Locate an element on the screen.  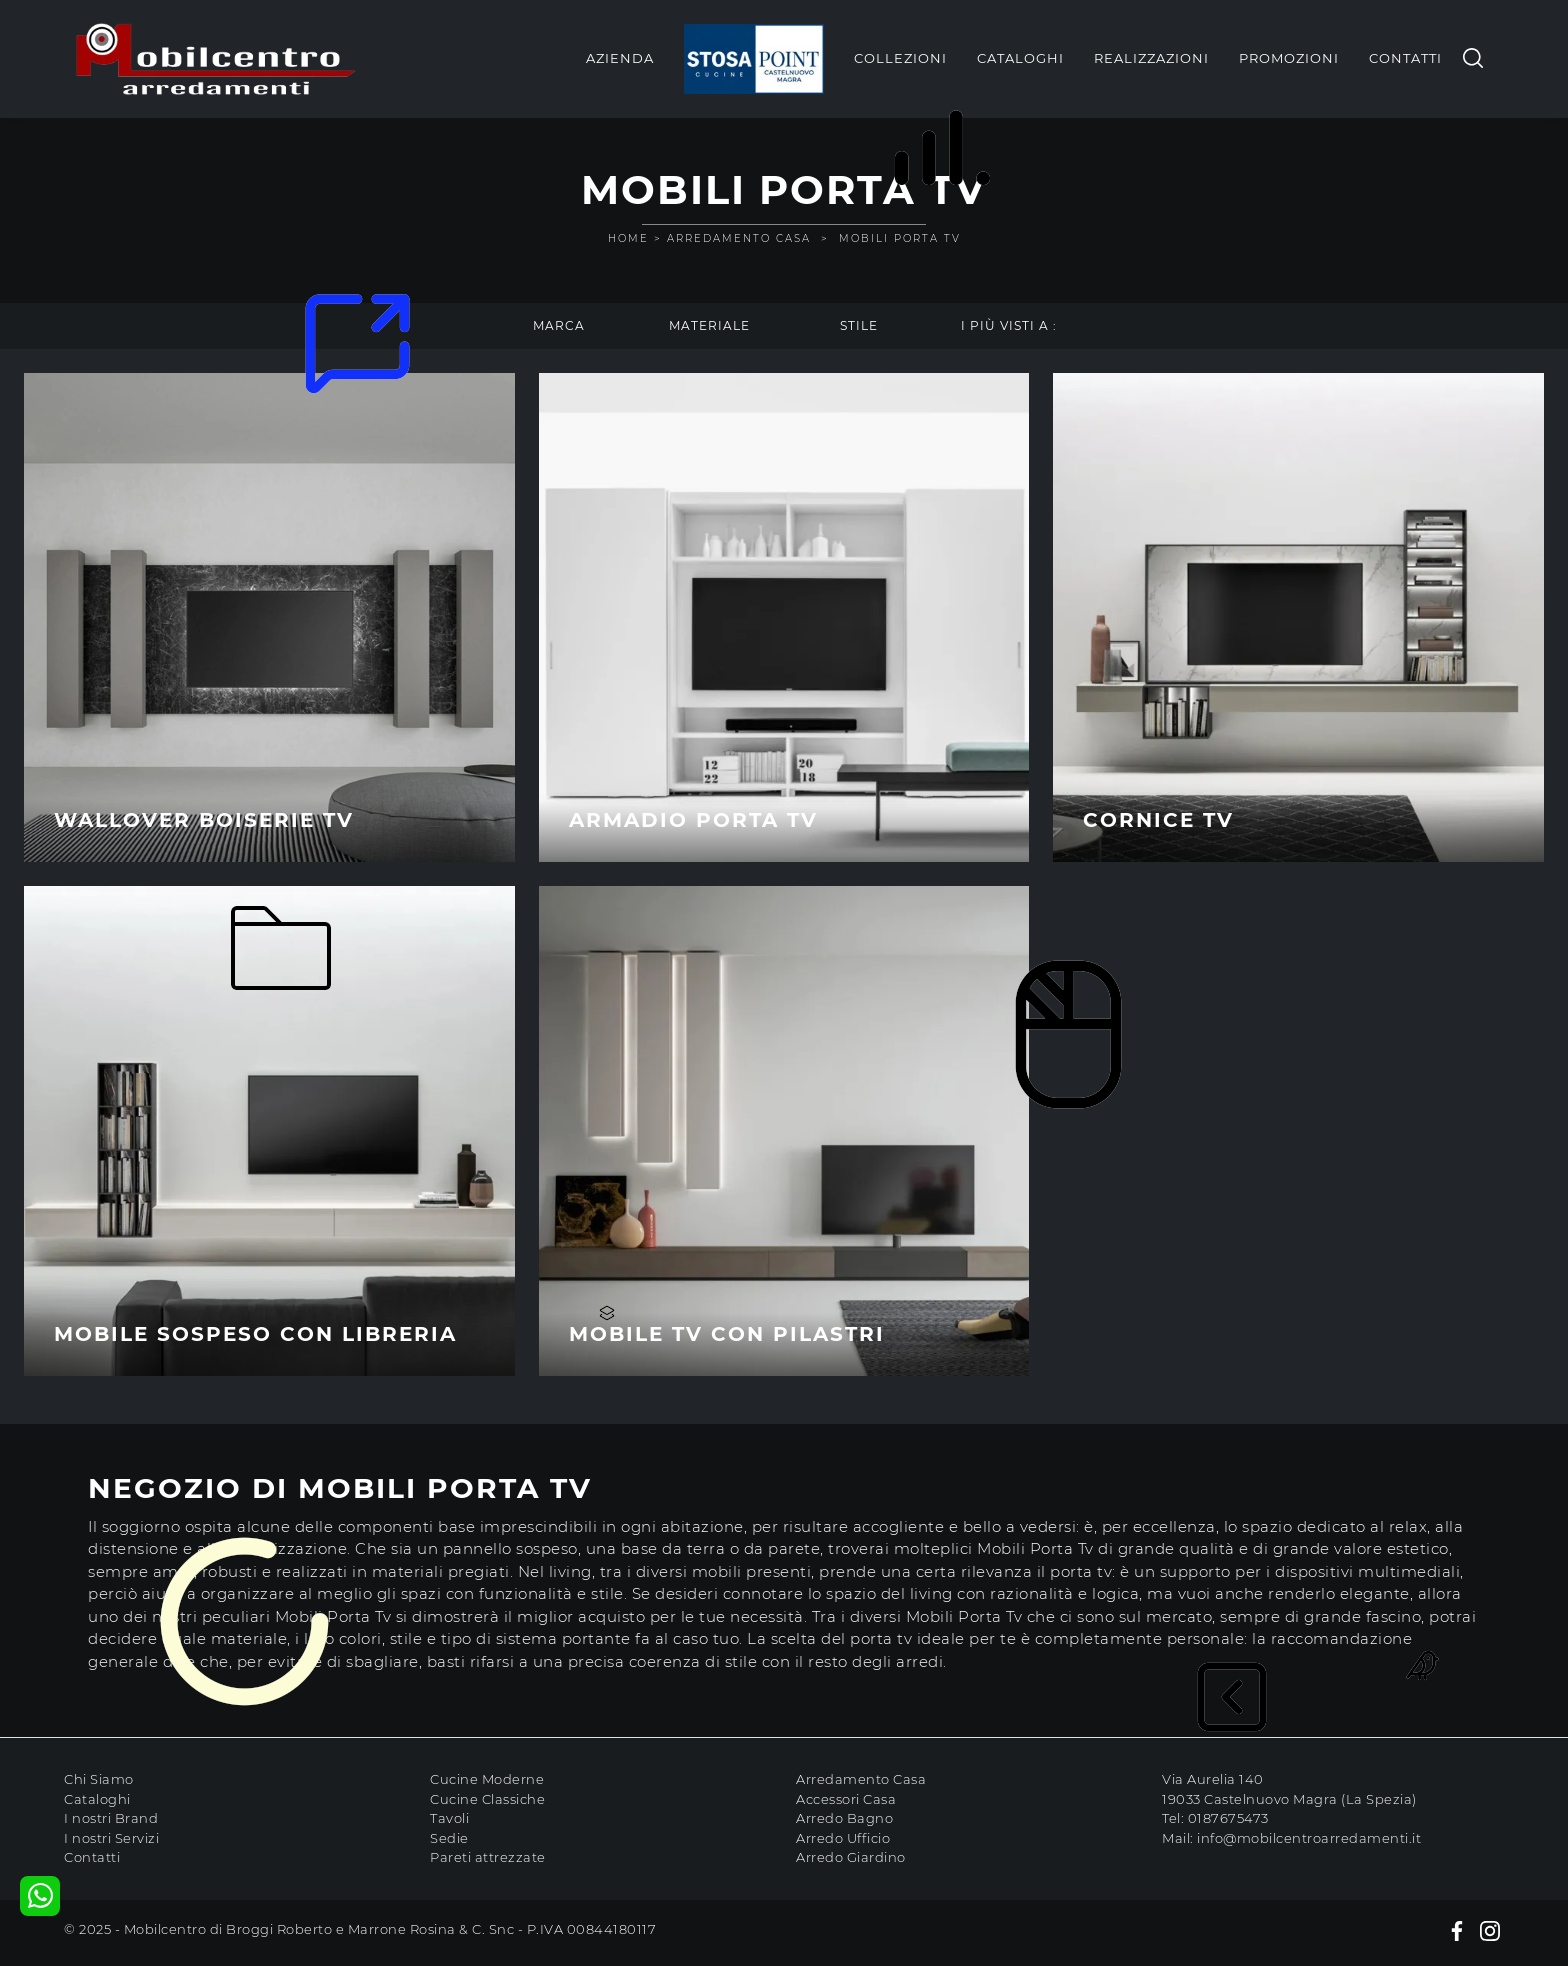
share this conversation is located at coordinates (357, 341).